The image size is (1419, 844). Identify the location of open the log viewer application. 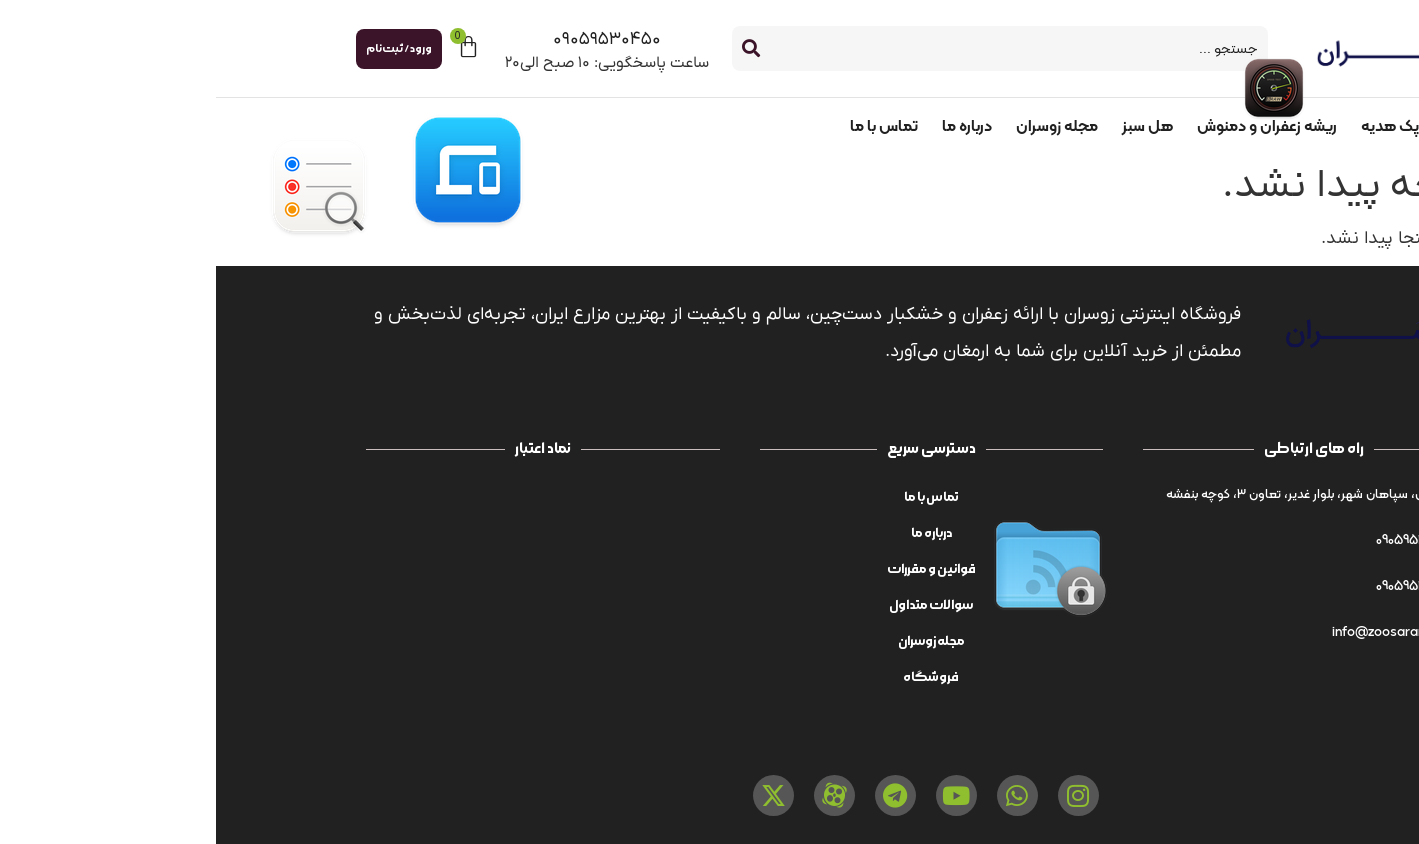
(319, 186).